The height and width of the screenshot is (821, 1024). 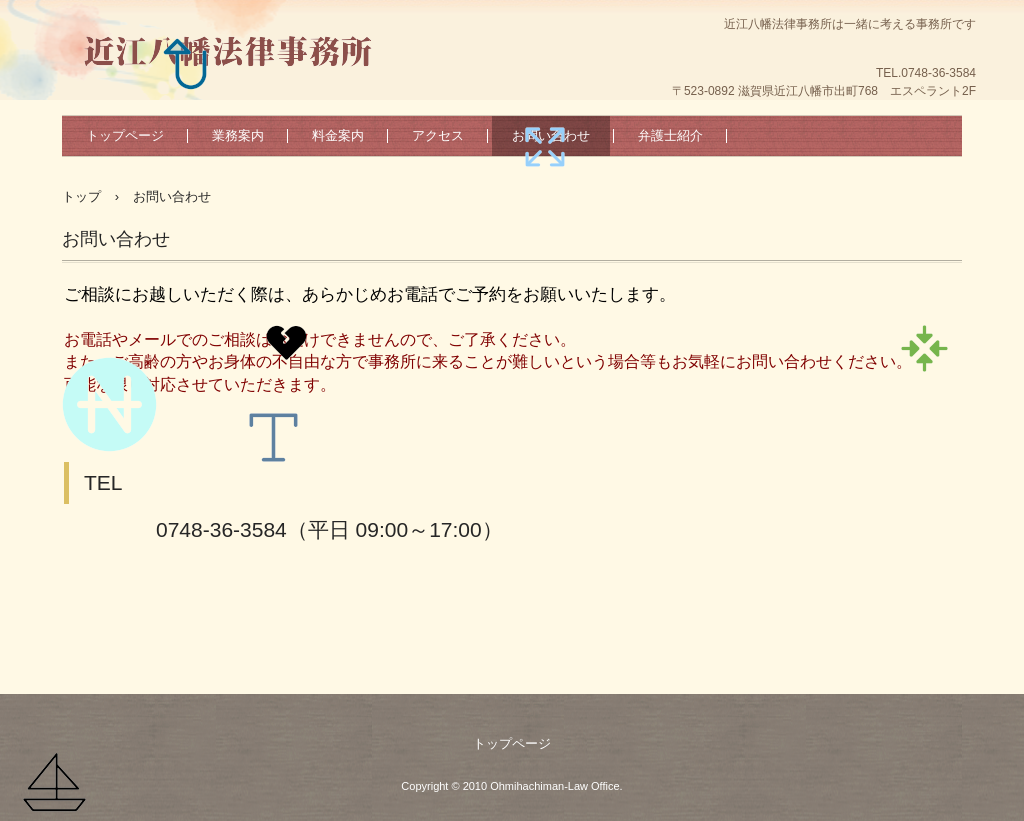 I want to click on format text or change typography settings, so click(x=273, y=437).